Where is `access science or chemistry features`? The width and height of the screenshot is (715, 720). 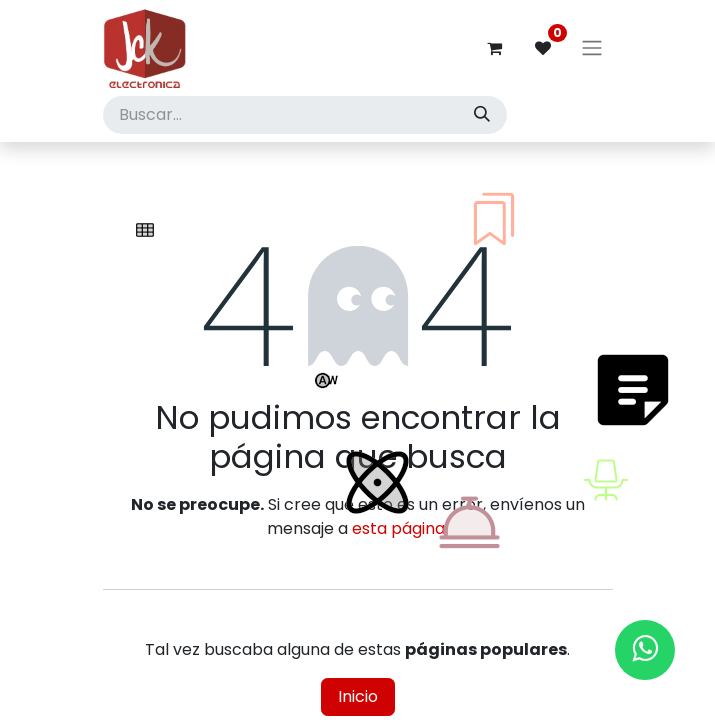
access science or chemistry features is located at coordinates (377, 482).